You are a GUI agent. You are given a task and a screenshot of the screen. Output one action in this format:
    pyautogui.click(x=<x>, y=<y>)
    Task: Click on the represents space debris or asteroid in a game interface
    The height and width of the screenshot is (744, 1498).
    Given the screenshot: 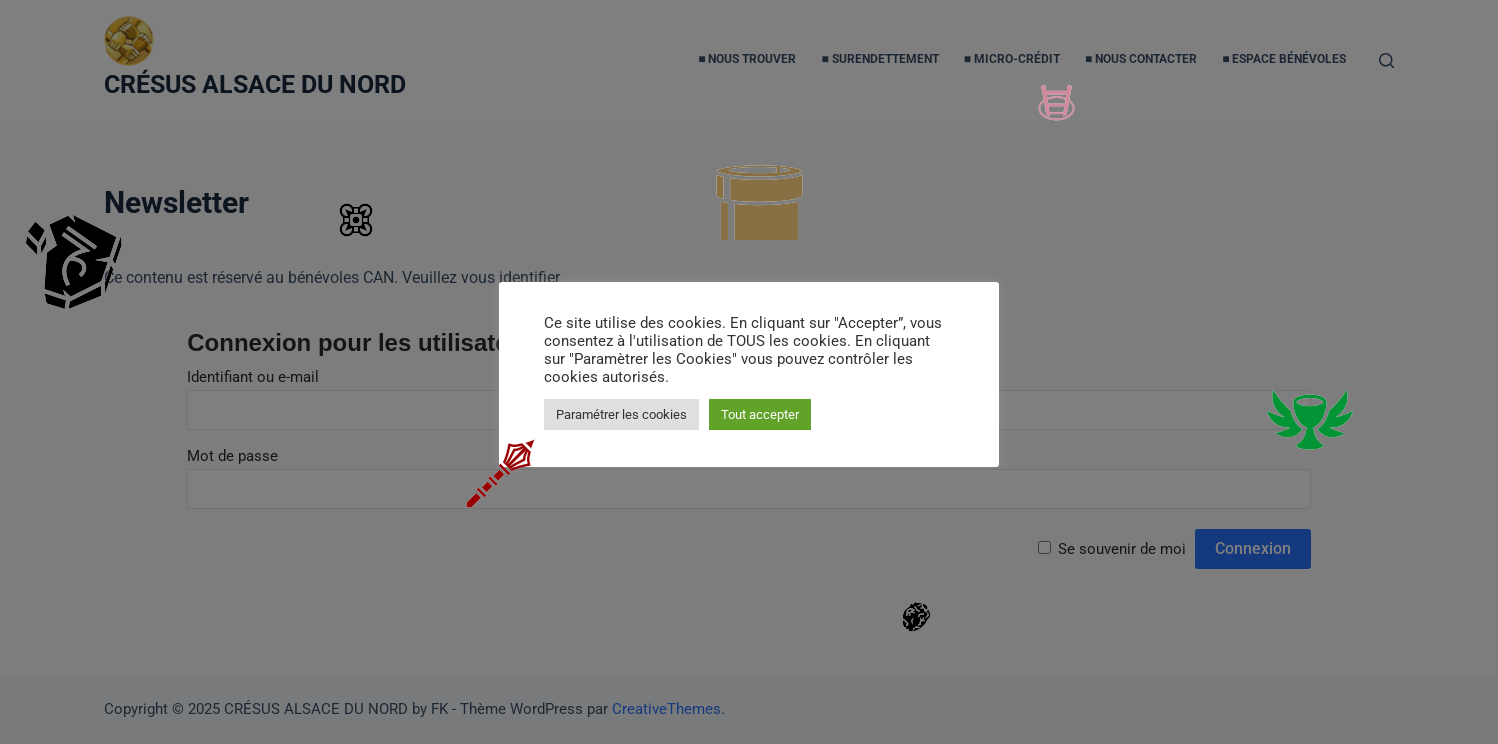 What is the action you would take?
    pyautogui.click(x=915, y=616)
    